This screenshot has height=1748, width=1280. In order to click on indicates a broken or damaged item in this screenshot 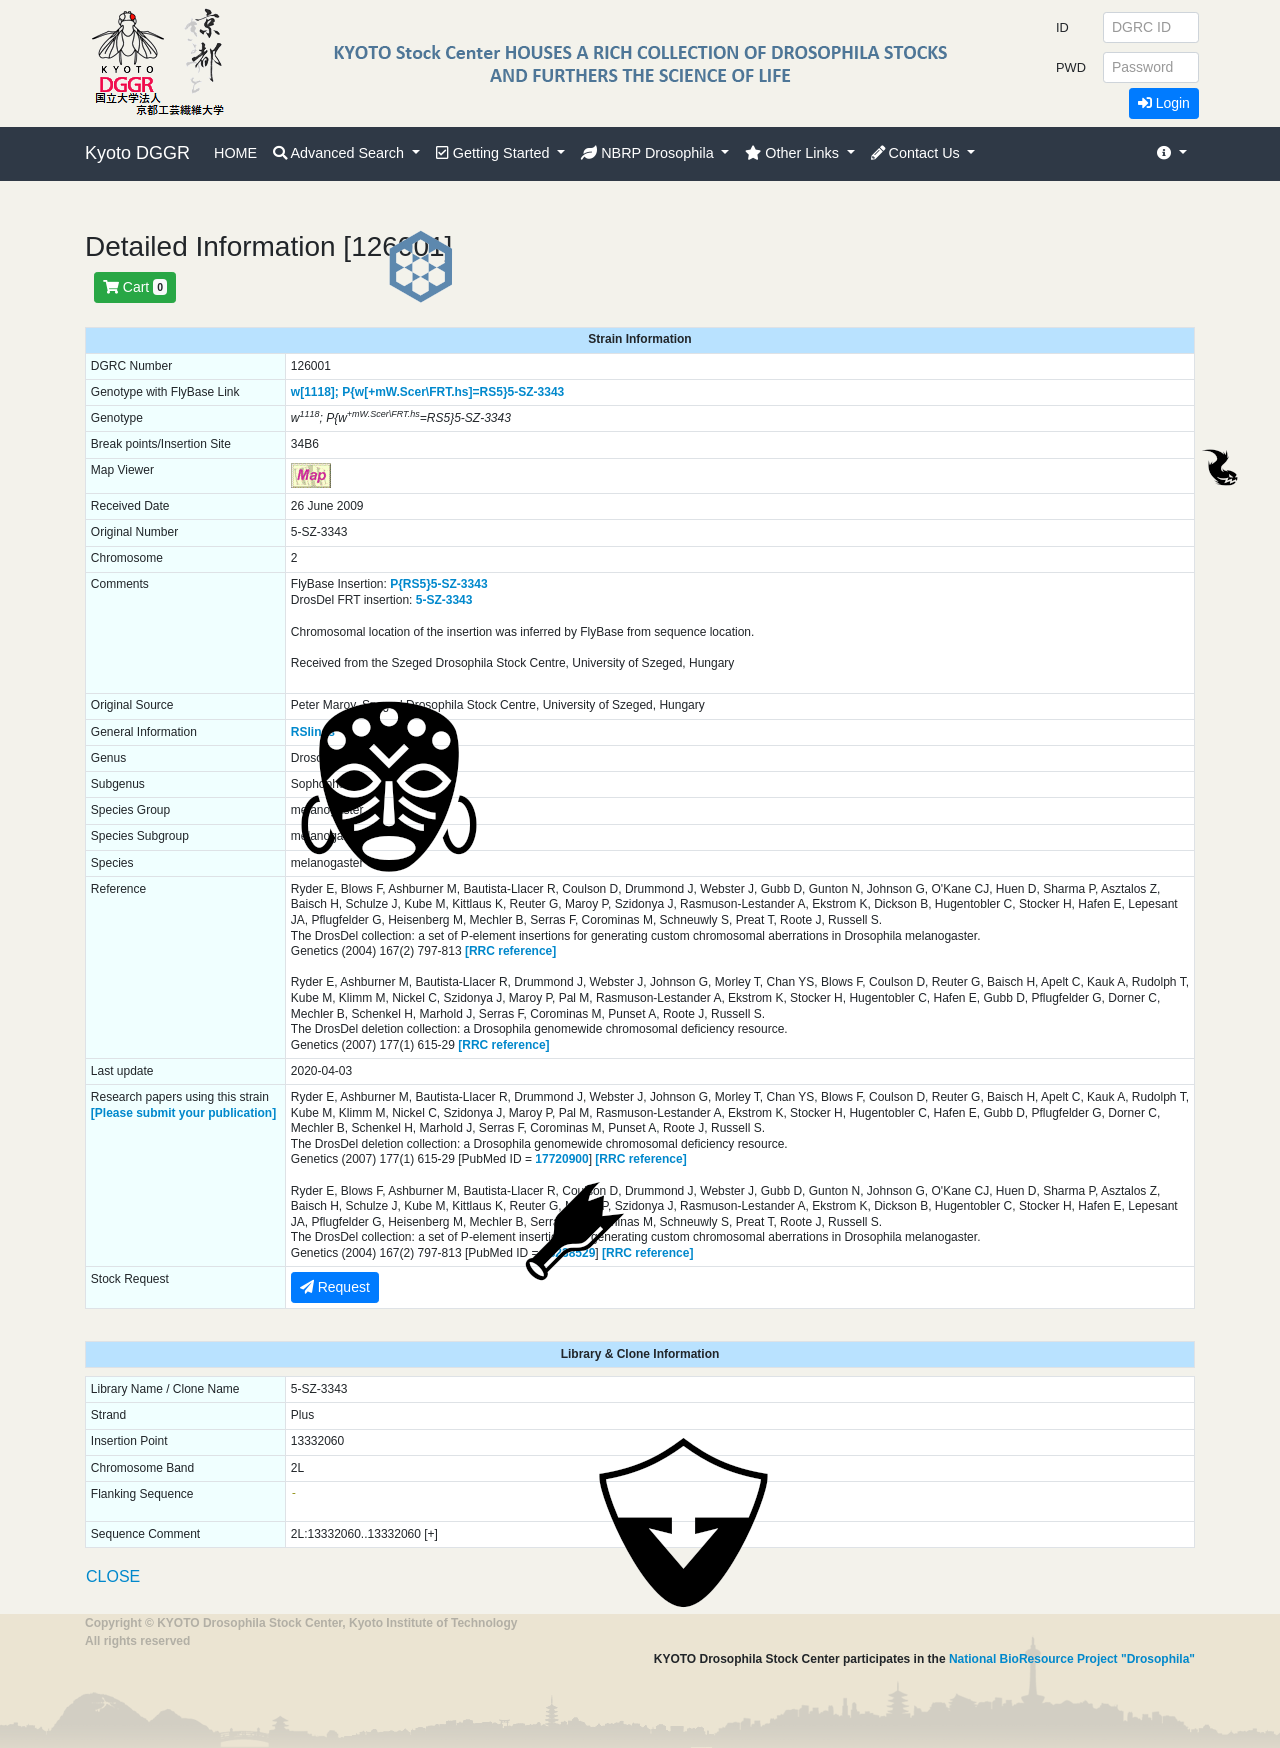, I will do `click(574, 1232)`.